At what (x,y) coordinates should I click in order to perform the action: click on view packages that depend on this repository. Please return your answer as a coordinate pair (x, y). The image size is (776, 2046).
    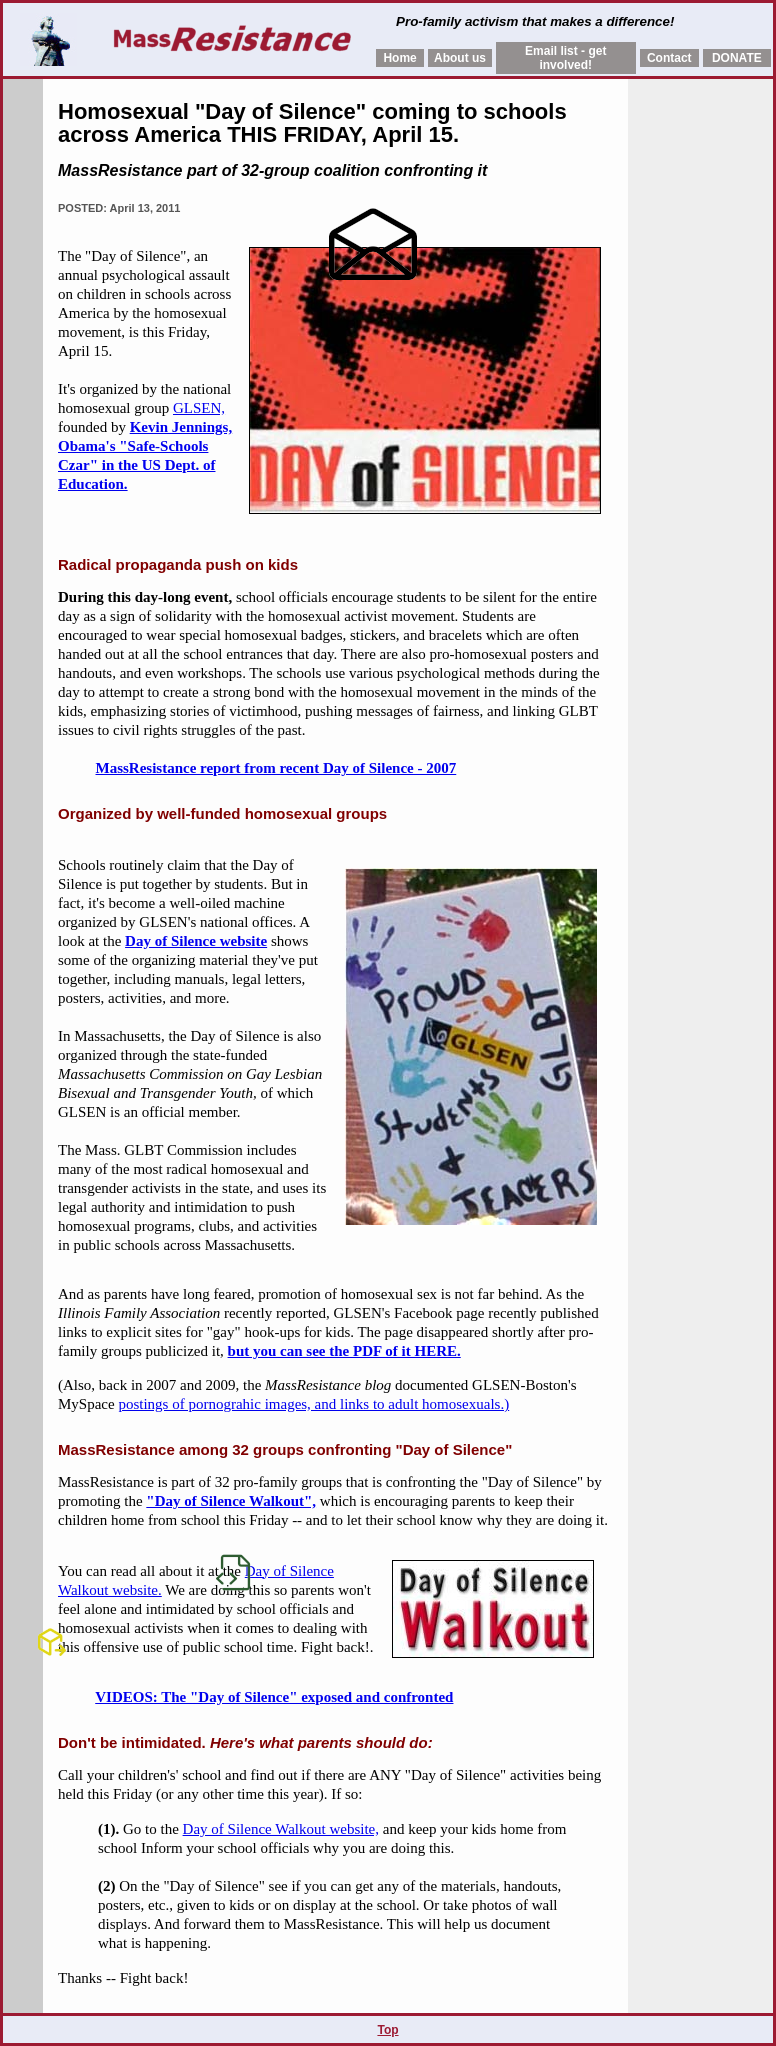
    Looking at the image, I should click on (52, 1642).